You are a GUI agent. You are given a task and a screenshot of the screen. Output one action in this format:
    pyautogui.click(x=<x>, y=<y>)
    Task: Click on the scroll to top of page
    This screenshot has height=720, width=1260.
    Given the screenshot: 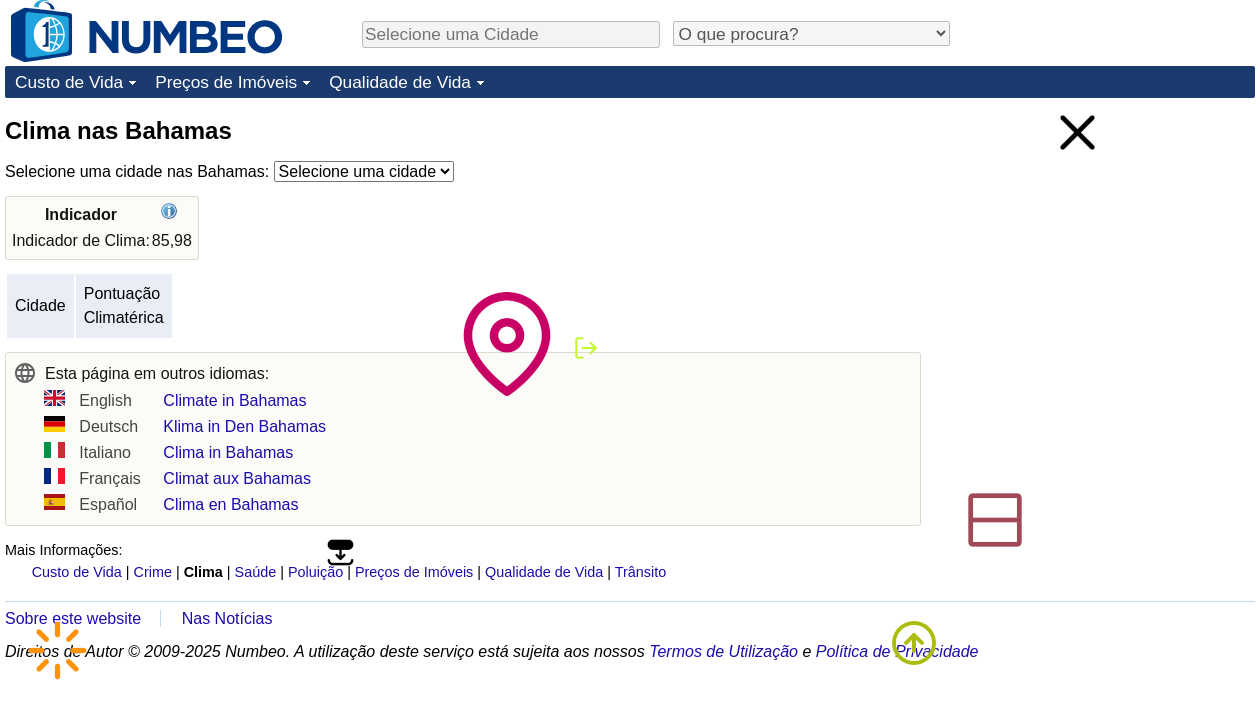 What is the action you would take?
    pyautogui.click(x=914, y=643)
    